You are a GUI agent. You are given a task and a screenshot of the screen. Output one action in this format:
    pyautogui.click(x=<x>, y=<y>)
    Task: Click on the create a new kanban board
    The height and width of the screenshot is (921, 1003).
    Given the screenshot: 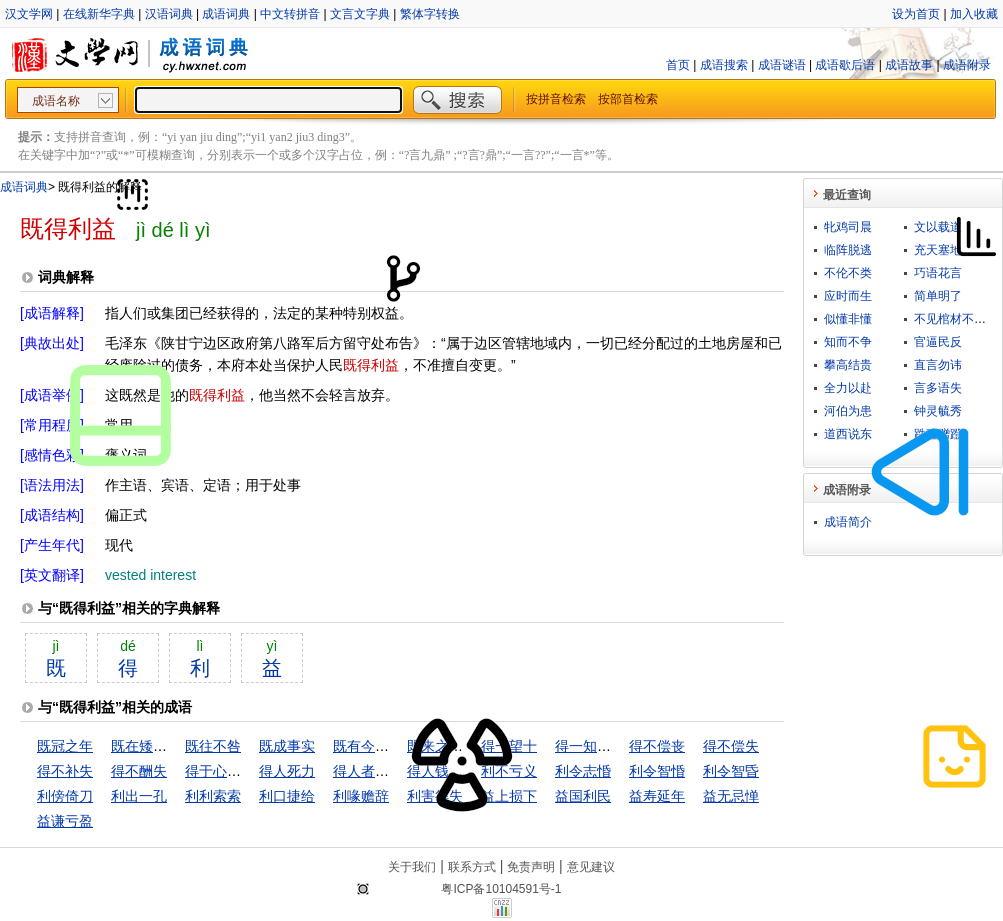 What is the action you would take?
    pyautogui.click(x=132, y=194)
    